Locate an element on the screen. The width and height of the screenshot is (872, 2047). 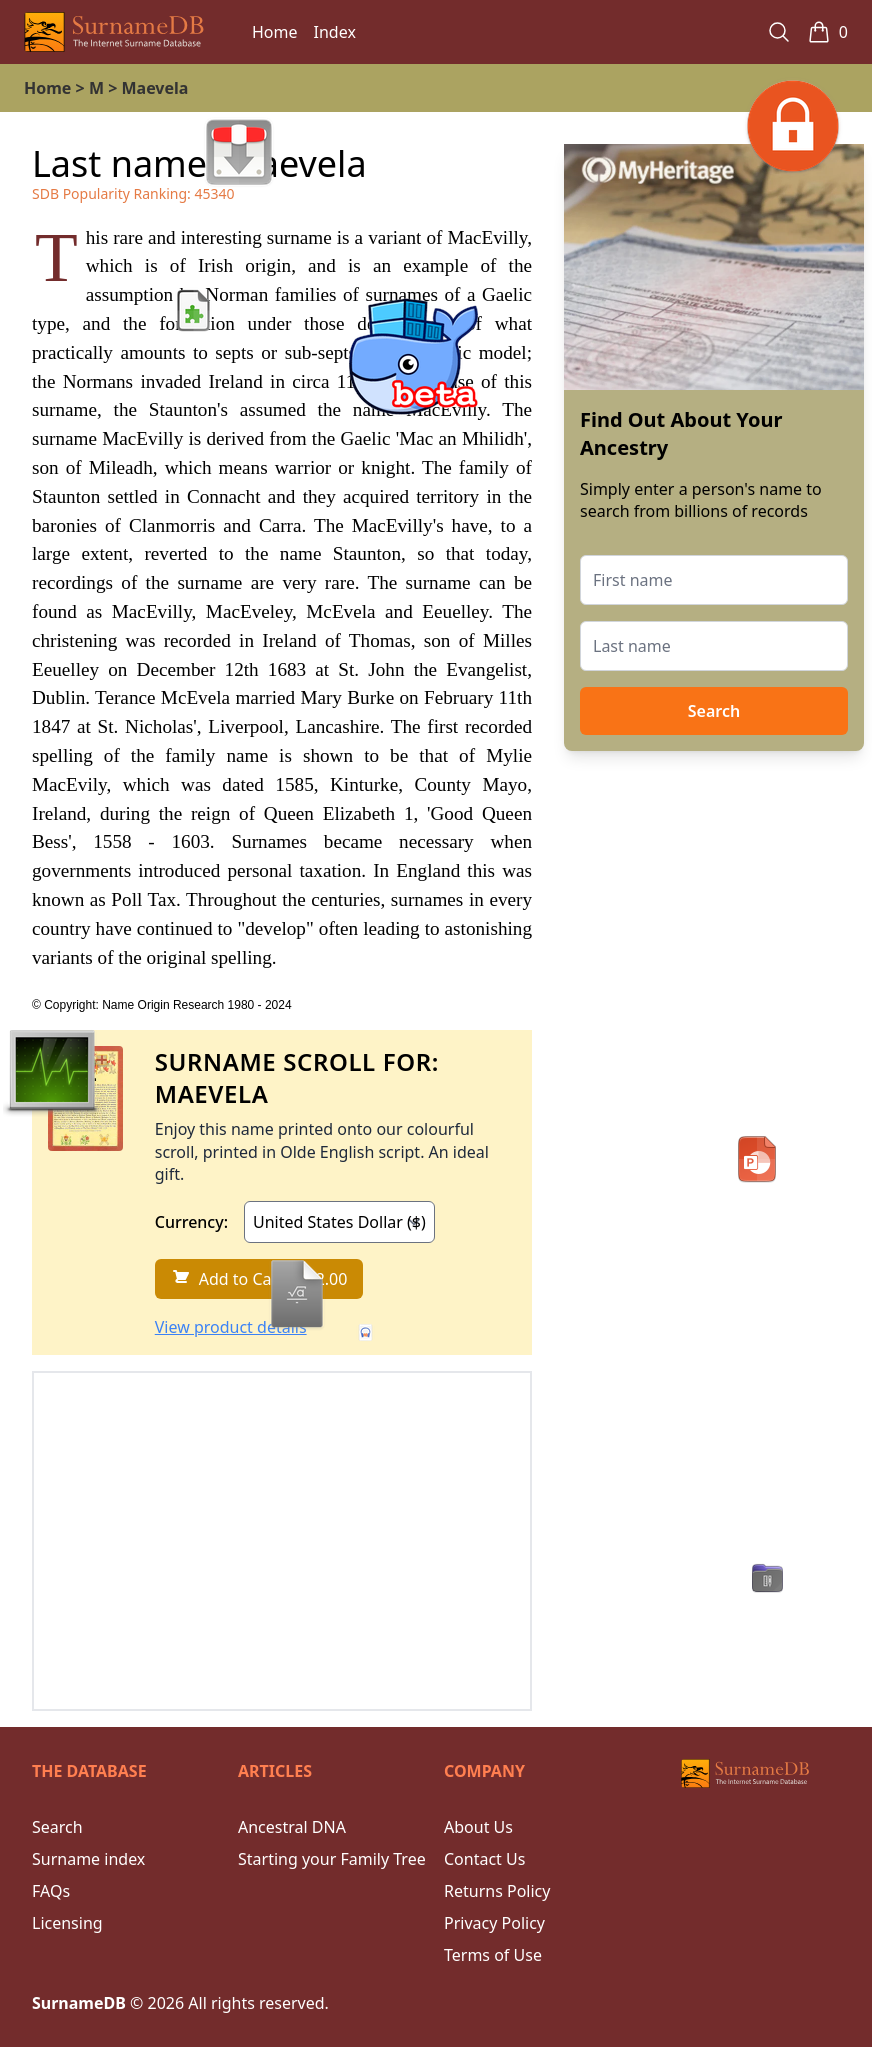
launch Docker container platform is located at coordinates (413, 356).